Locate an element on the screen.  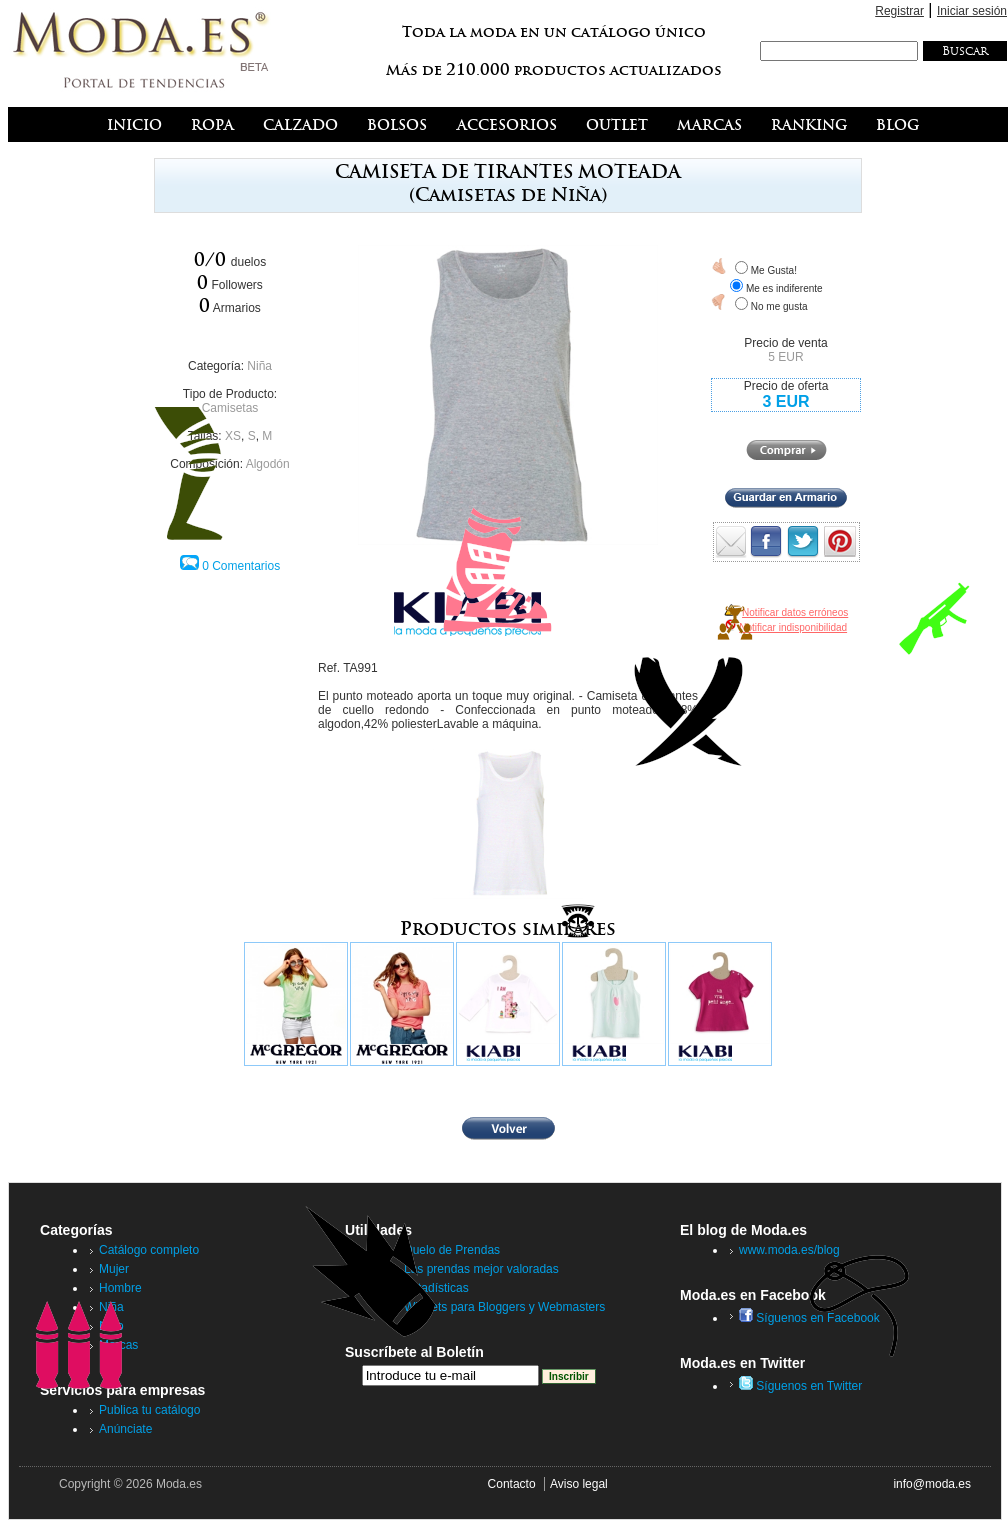
browse ski equipment or gear is located at coordinates (497, 569).